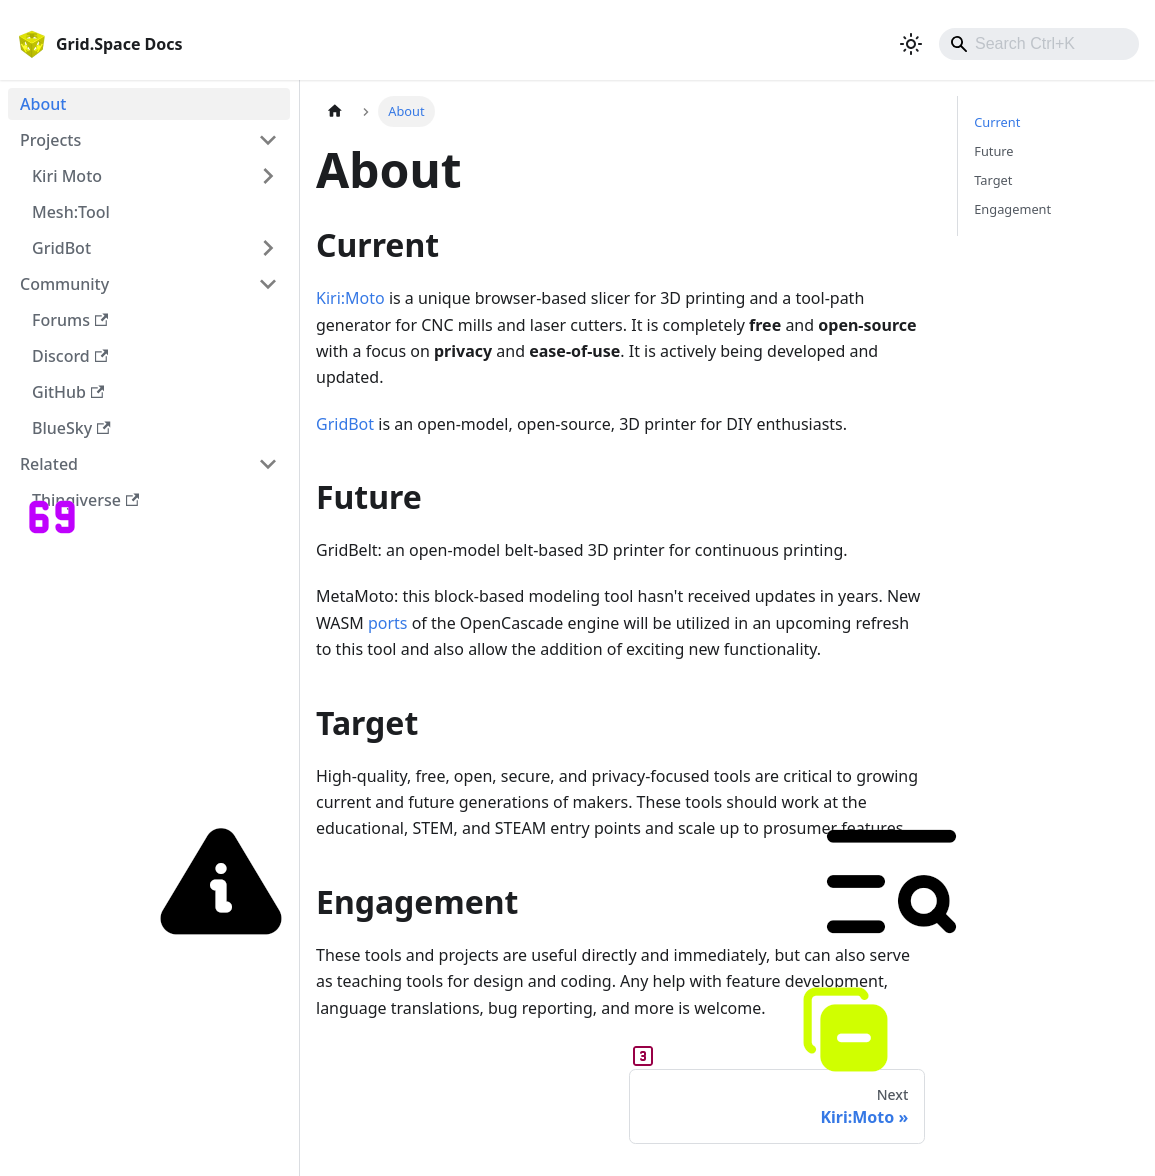 The height and width of the screenshot is (1176, 1155). Describe the element at coordinates (52, 517) in the screenshot. I see `displays the number 69 as a label or badge` at that location.